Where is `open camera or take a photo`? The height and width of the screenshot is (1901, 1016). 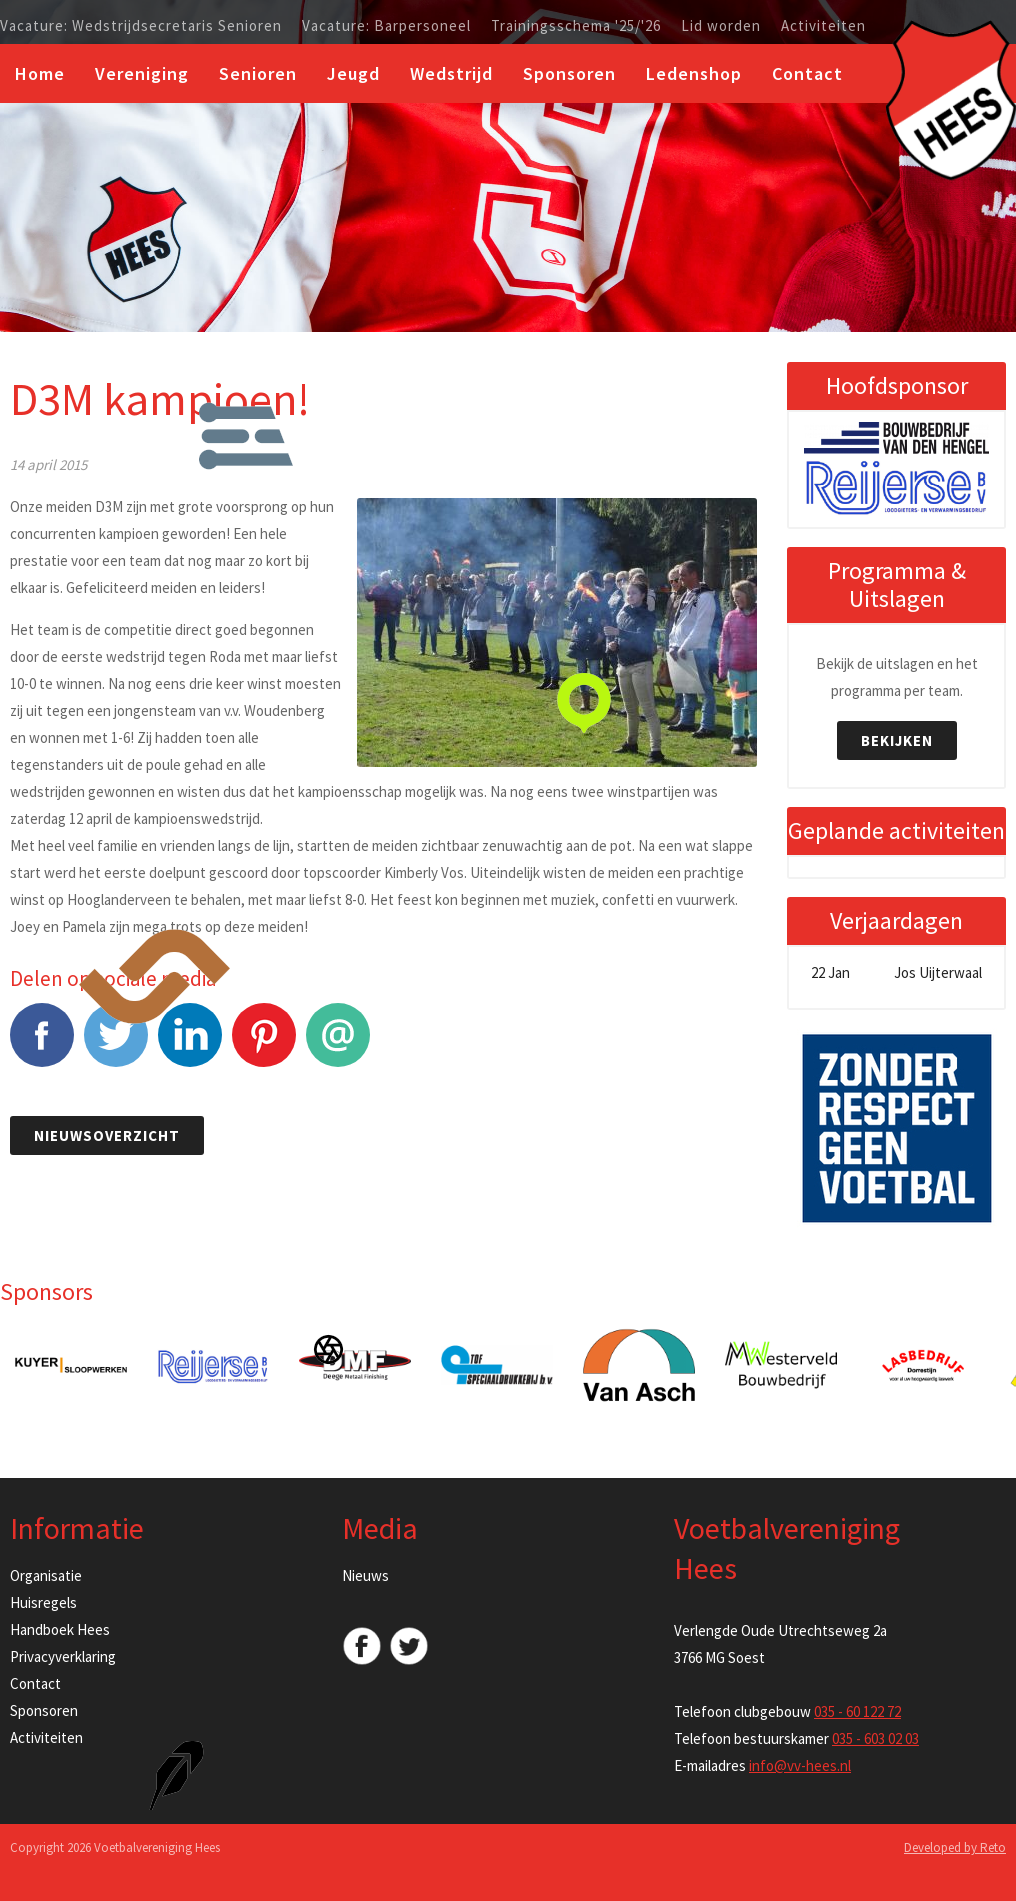 open camera or take a photo is located at coordinates (328, 1349).